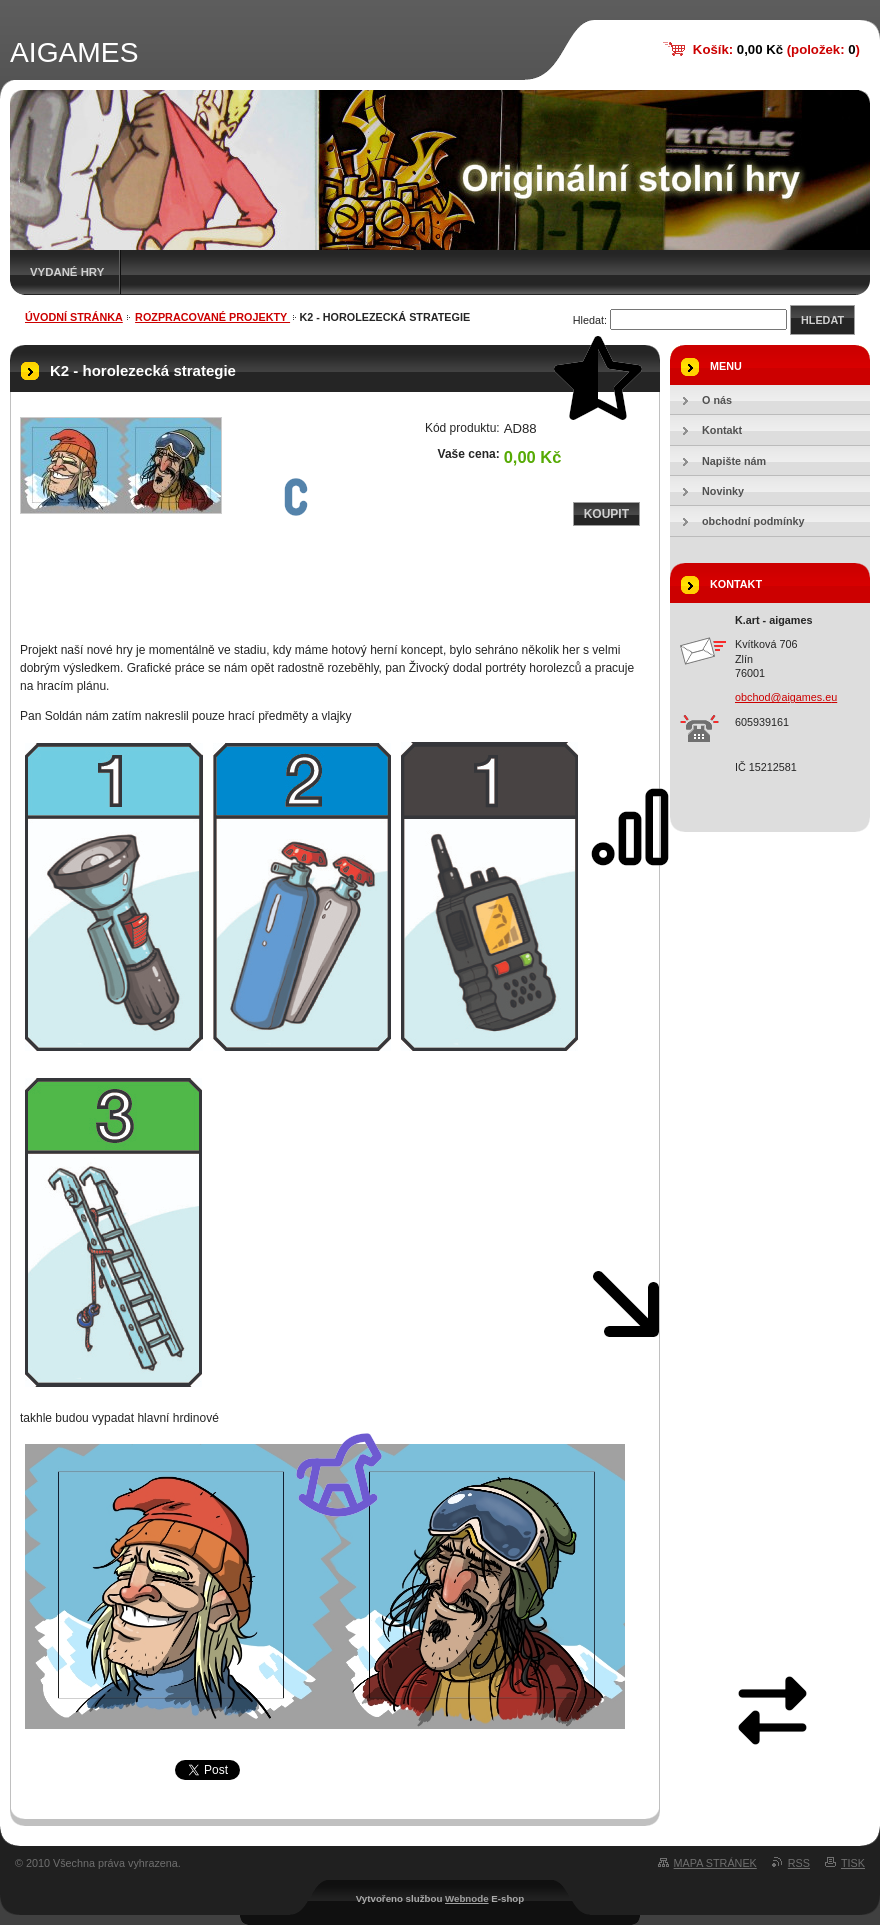  What do you see at coordinates (338, 1475) in the screenshot?
I see `access kids or children's section` at bounding box center [338, 1475].